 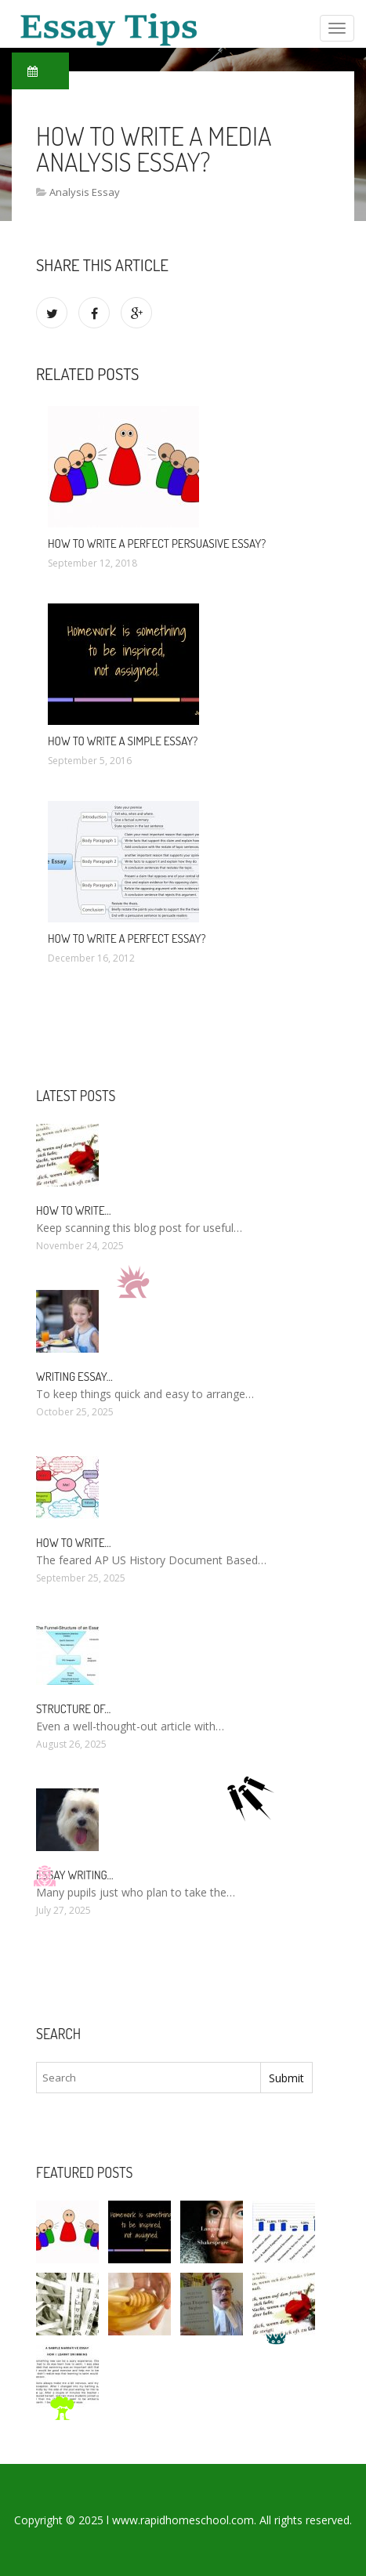 What do you see at coordinates (45, 1875) in the screenshot?
I see `select monk character class` at bounding box center [45, 1875].